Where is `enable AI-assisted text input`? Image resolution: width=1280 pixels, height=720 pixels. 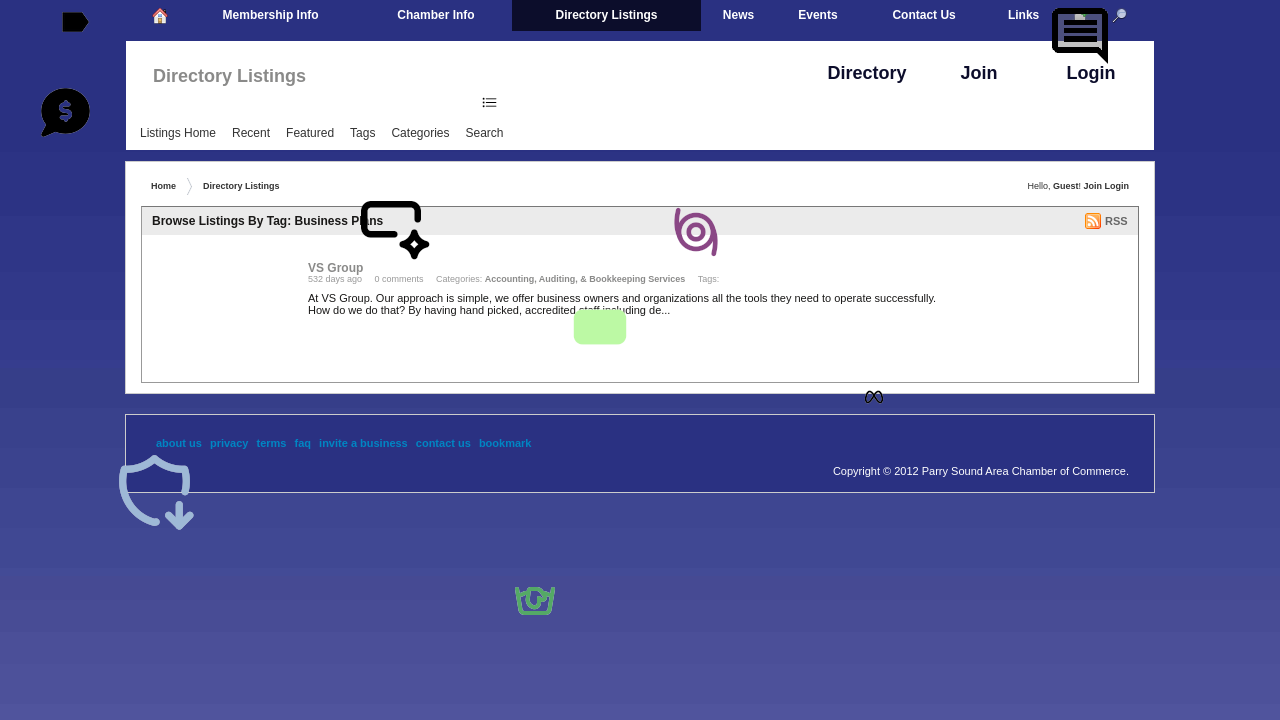
enable AI-assisted text input is located at coordinates (391, 221).